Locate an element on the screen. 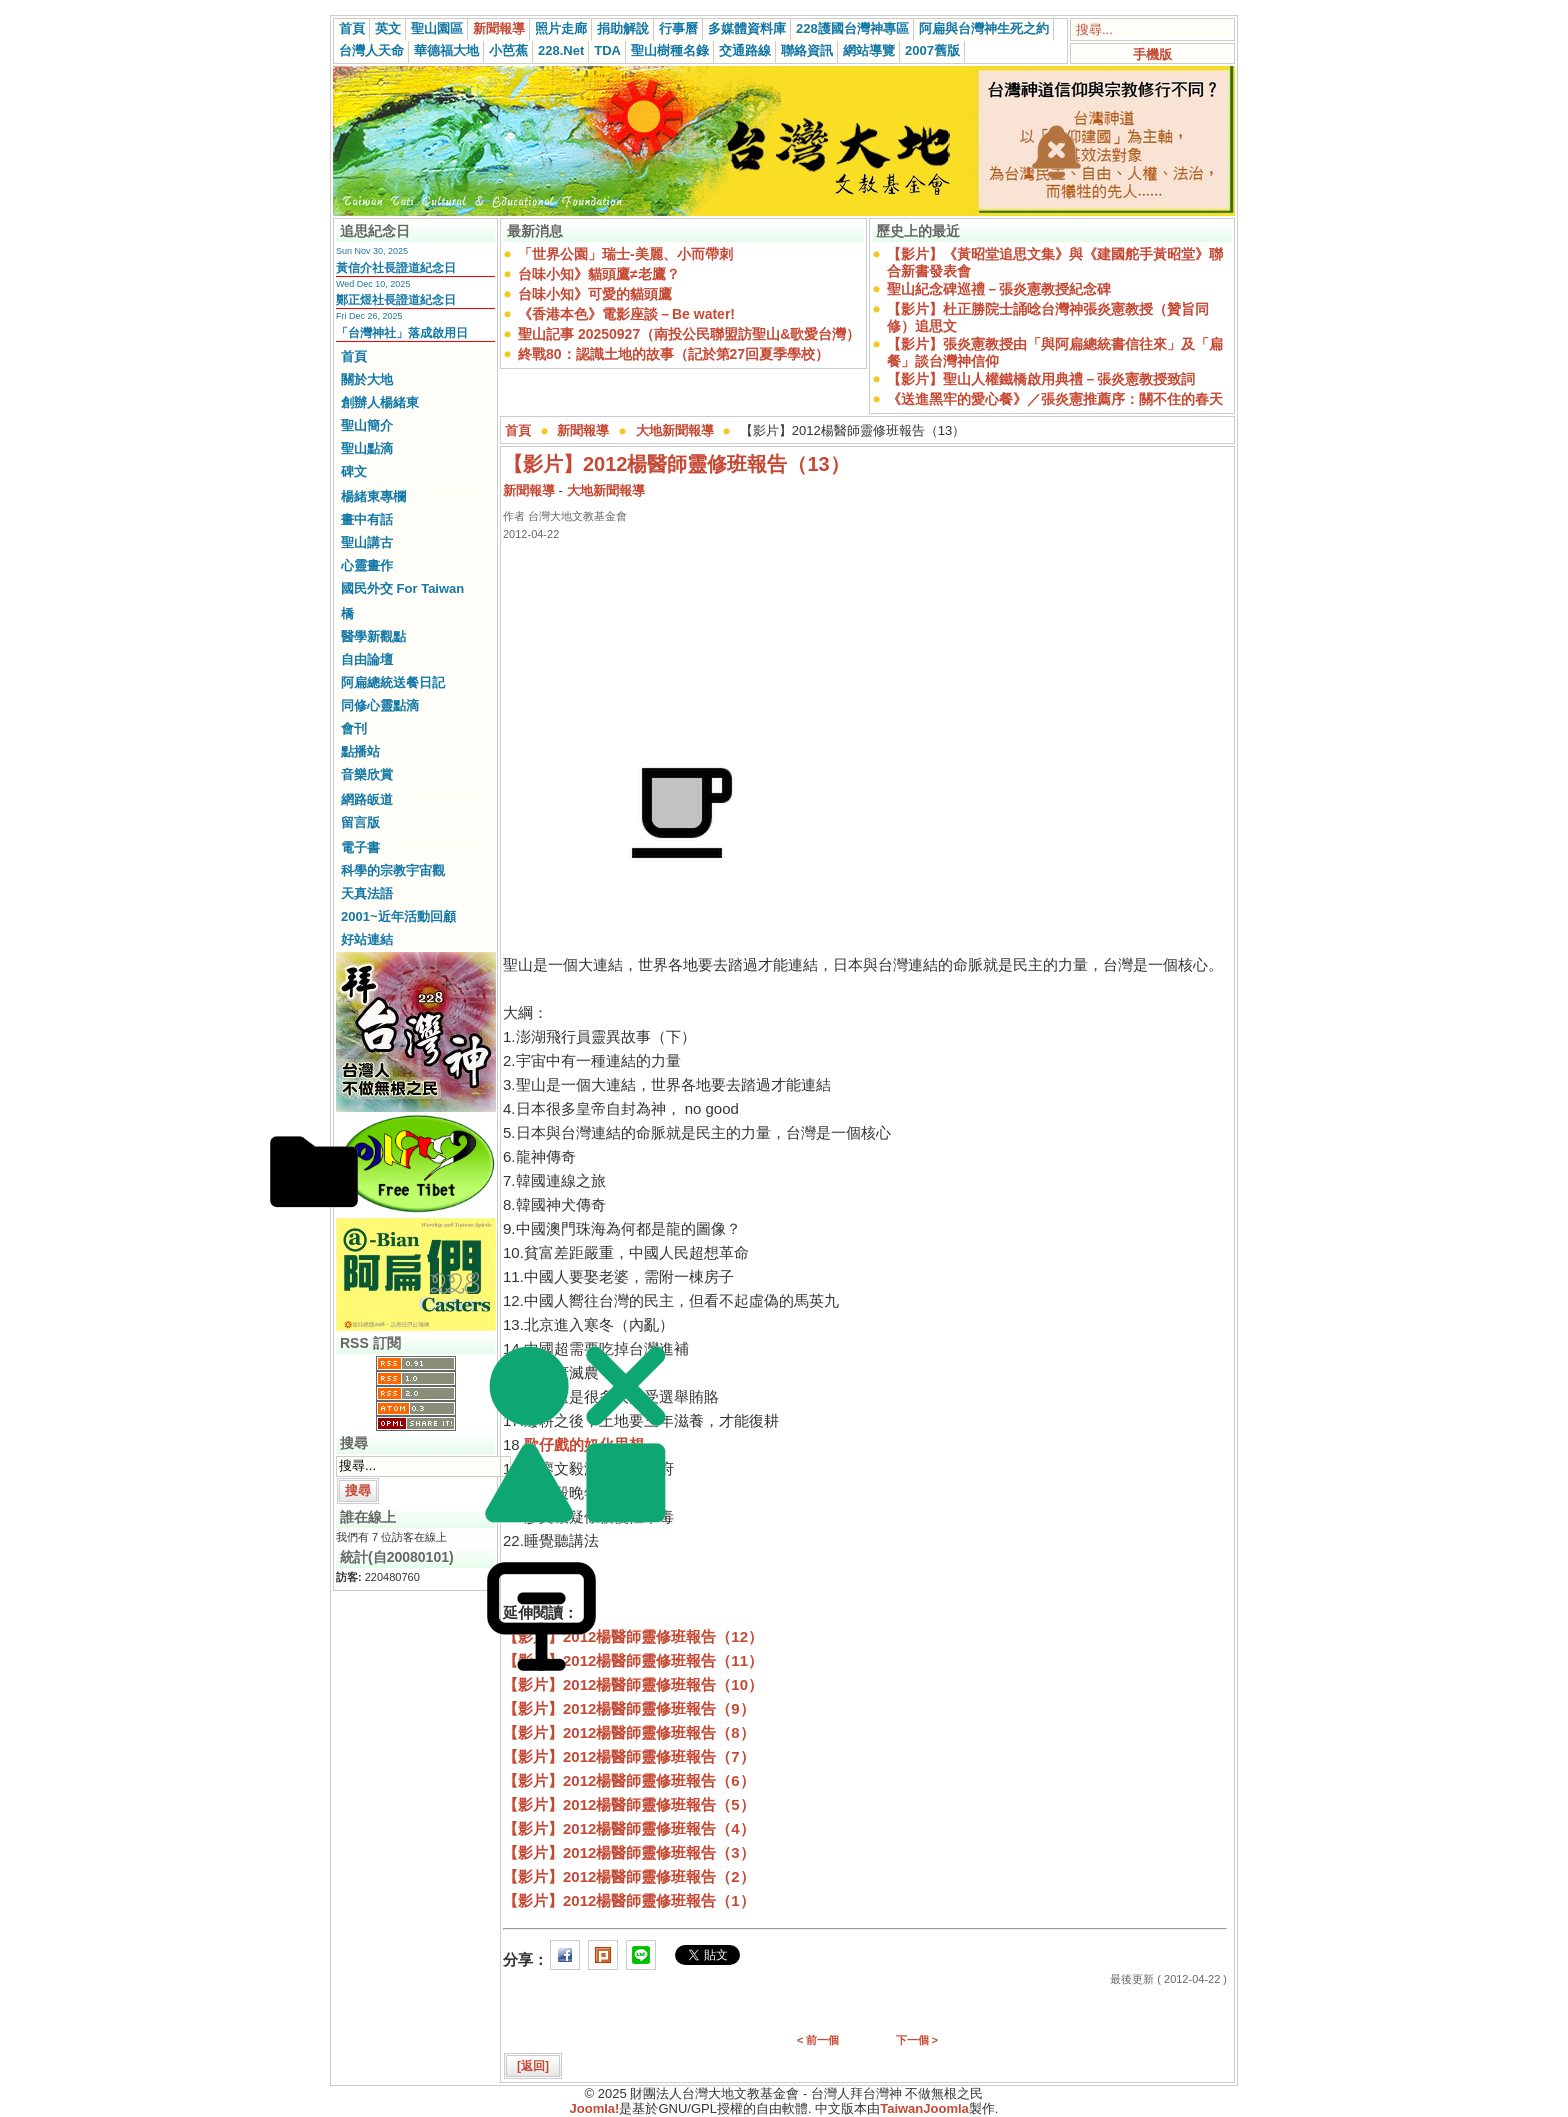 This screenshot has width=1568, height=2117. find nearby coffee shops or cafes is located at coordinates (682, 813).